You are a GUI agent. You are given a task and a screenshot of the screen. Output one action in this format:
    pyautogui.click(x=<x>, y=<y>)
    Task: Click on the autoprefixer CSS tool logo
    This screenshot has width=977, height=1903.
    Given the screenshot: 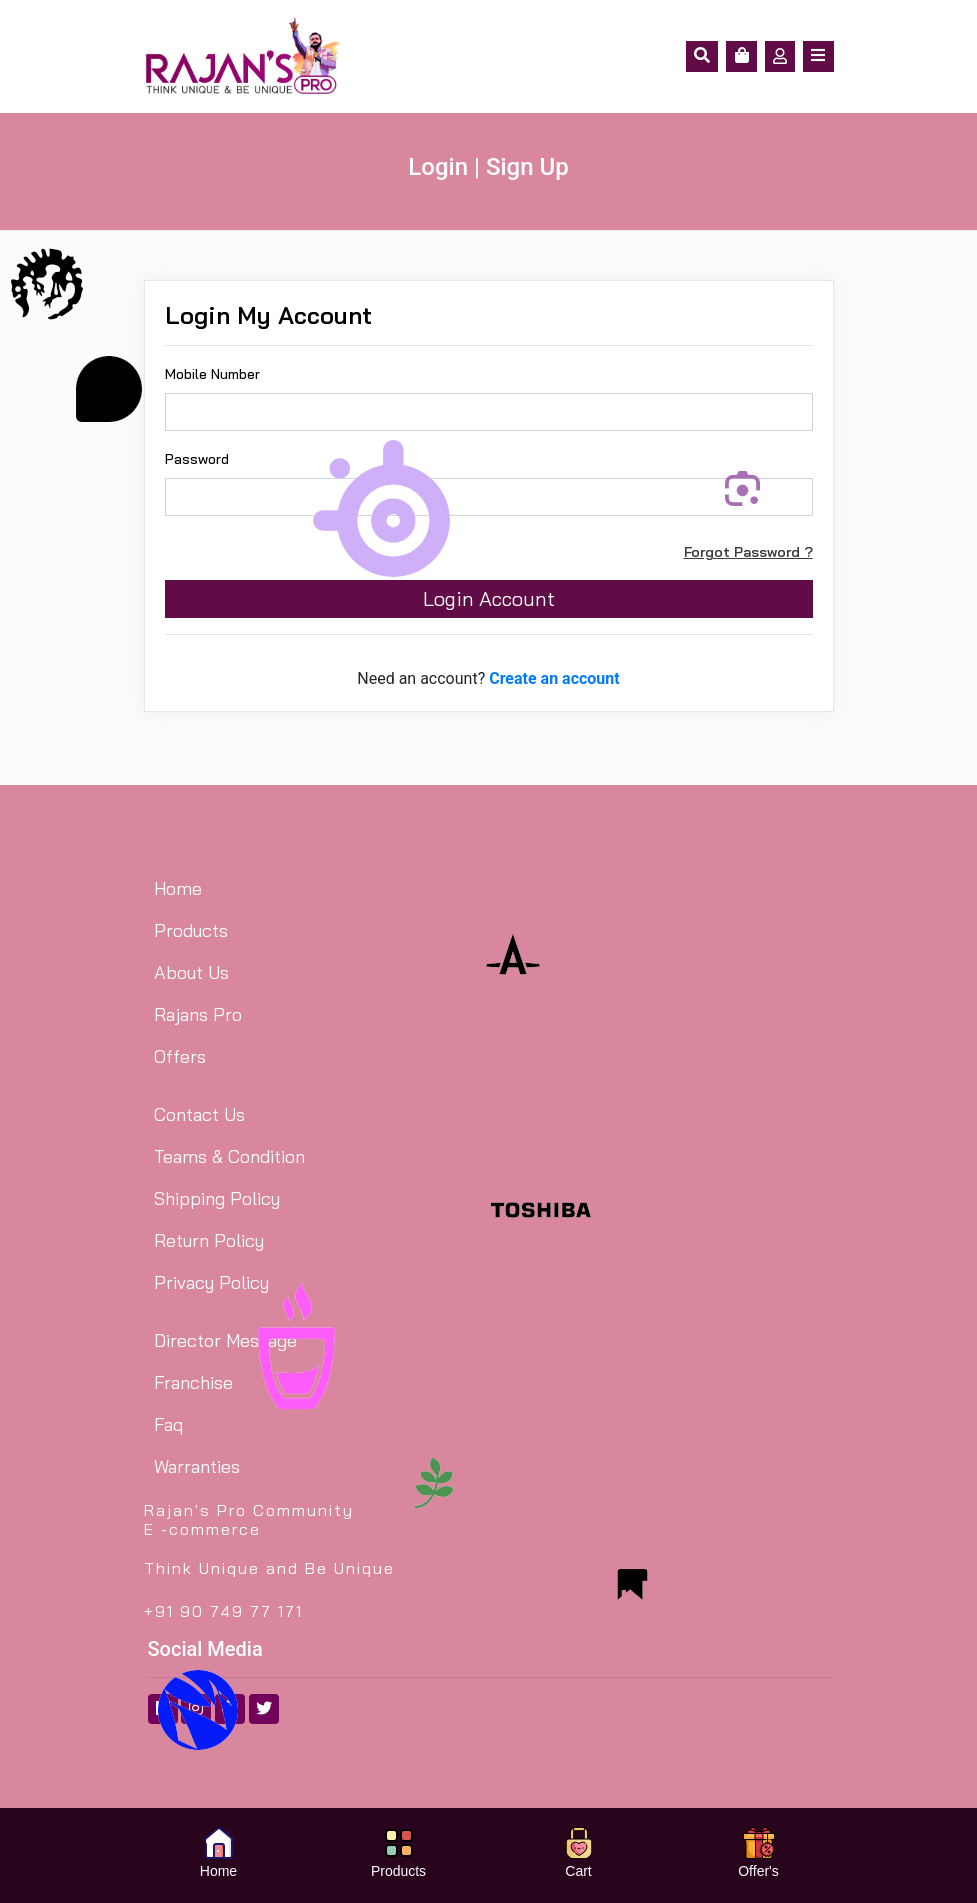 What is the action you would take?
    pyautogui.click(x=513, y=954)
    